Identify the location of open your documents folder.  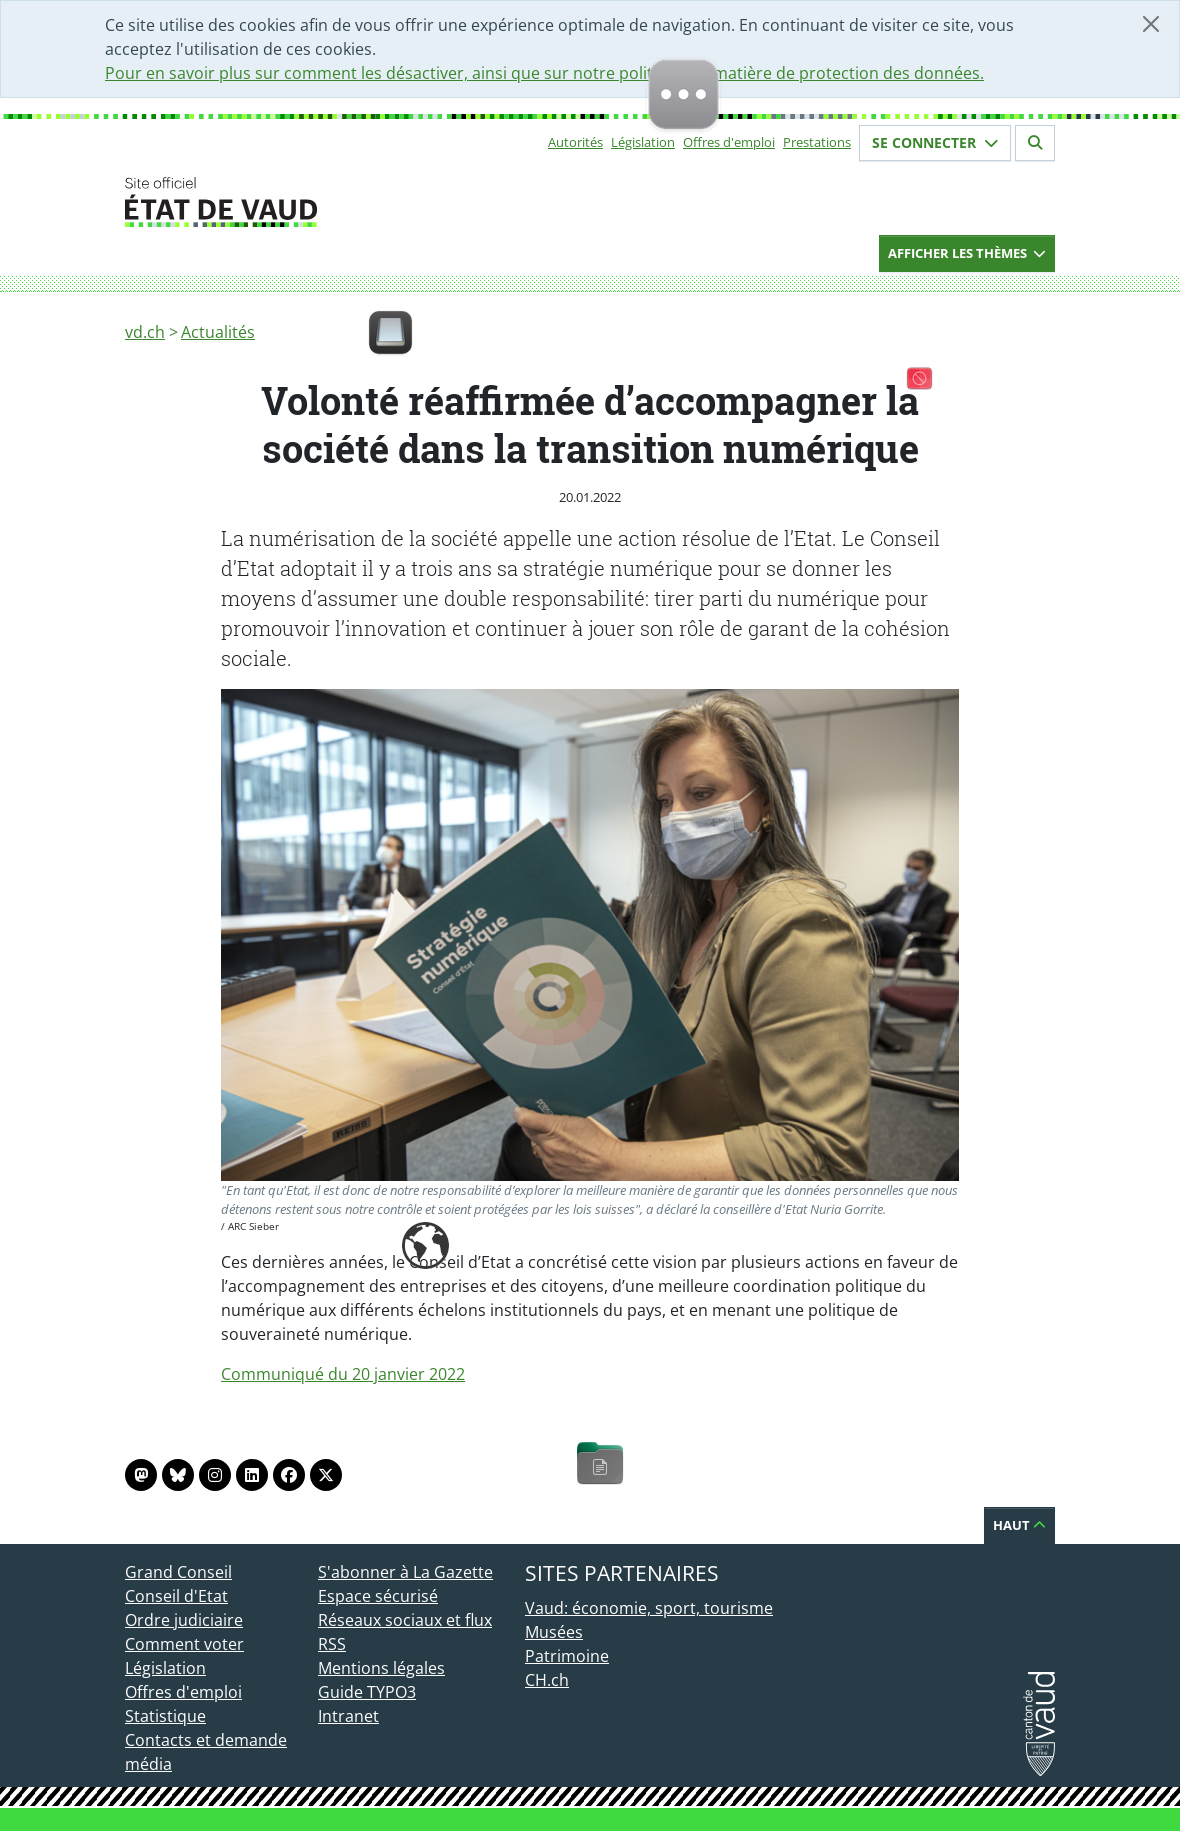
(600, 1463).